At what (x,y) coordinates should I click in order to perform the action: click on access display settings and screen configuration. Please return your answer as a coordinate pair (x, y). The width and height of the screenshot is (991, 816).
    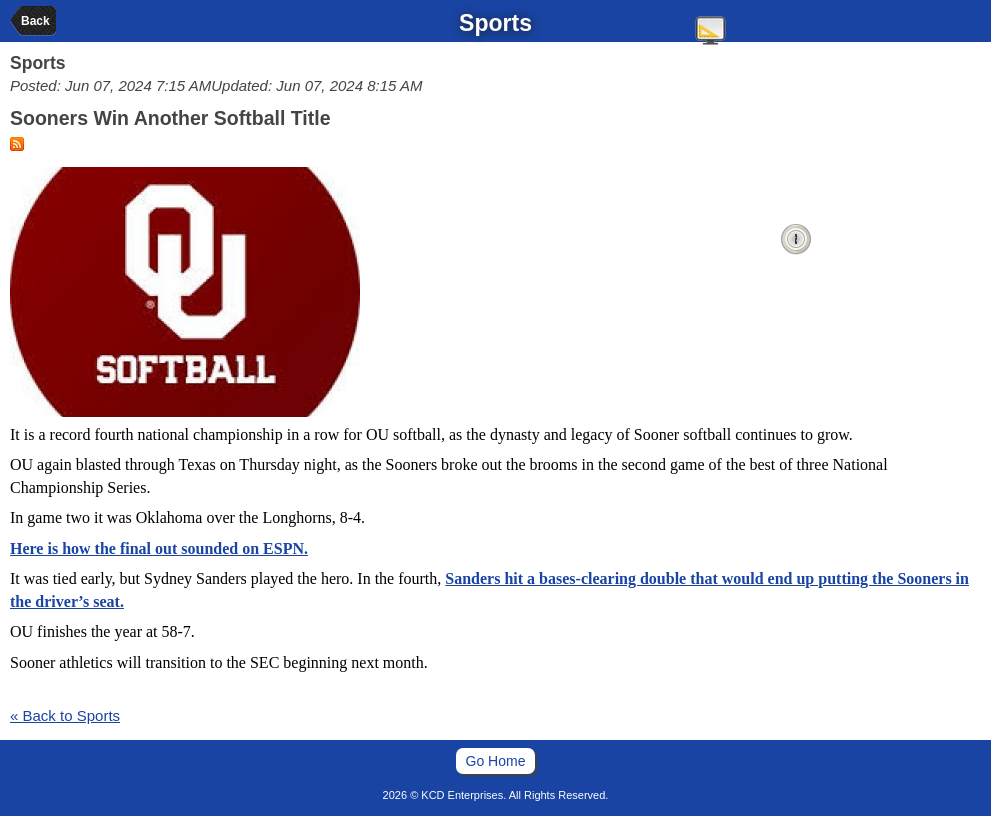
    Looking at the image, I should click on (710, 30).